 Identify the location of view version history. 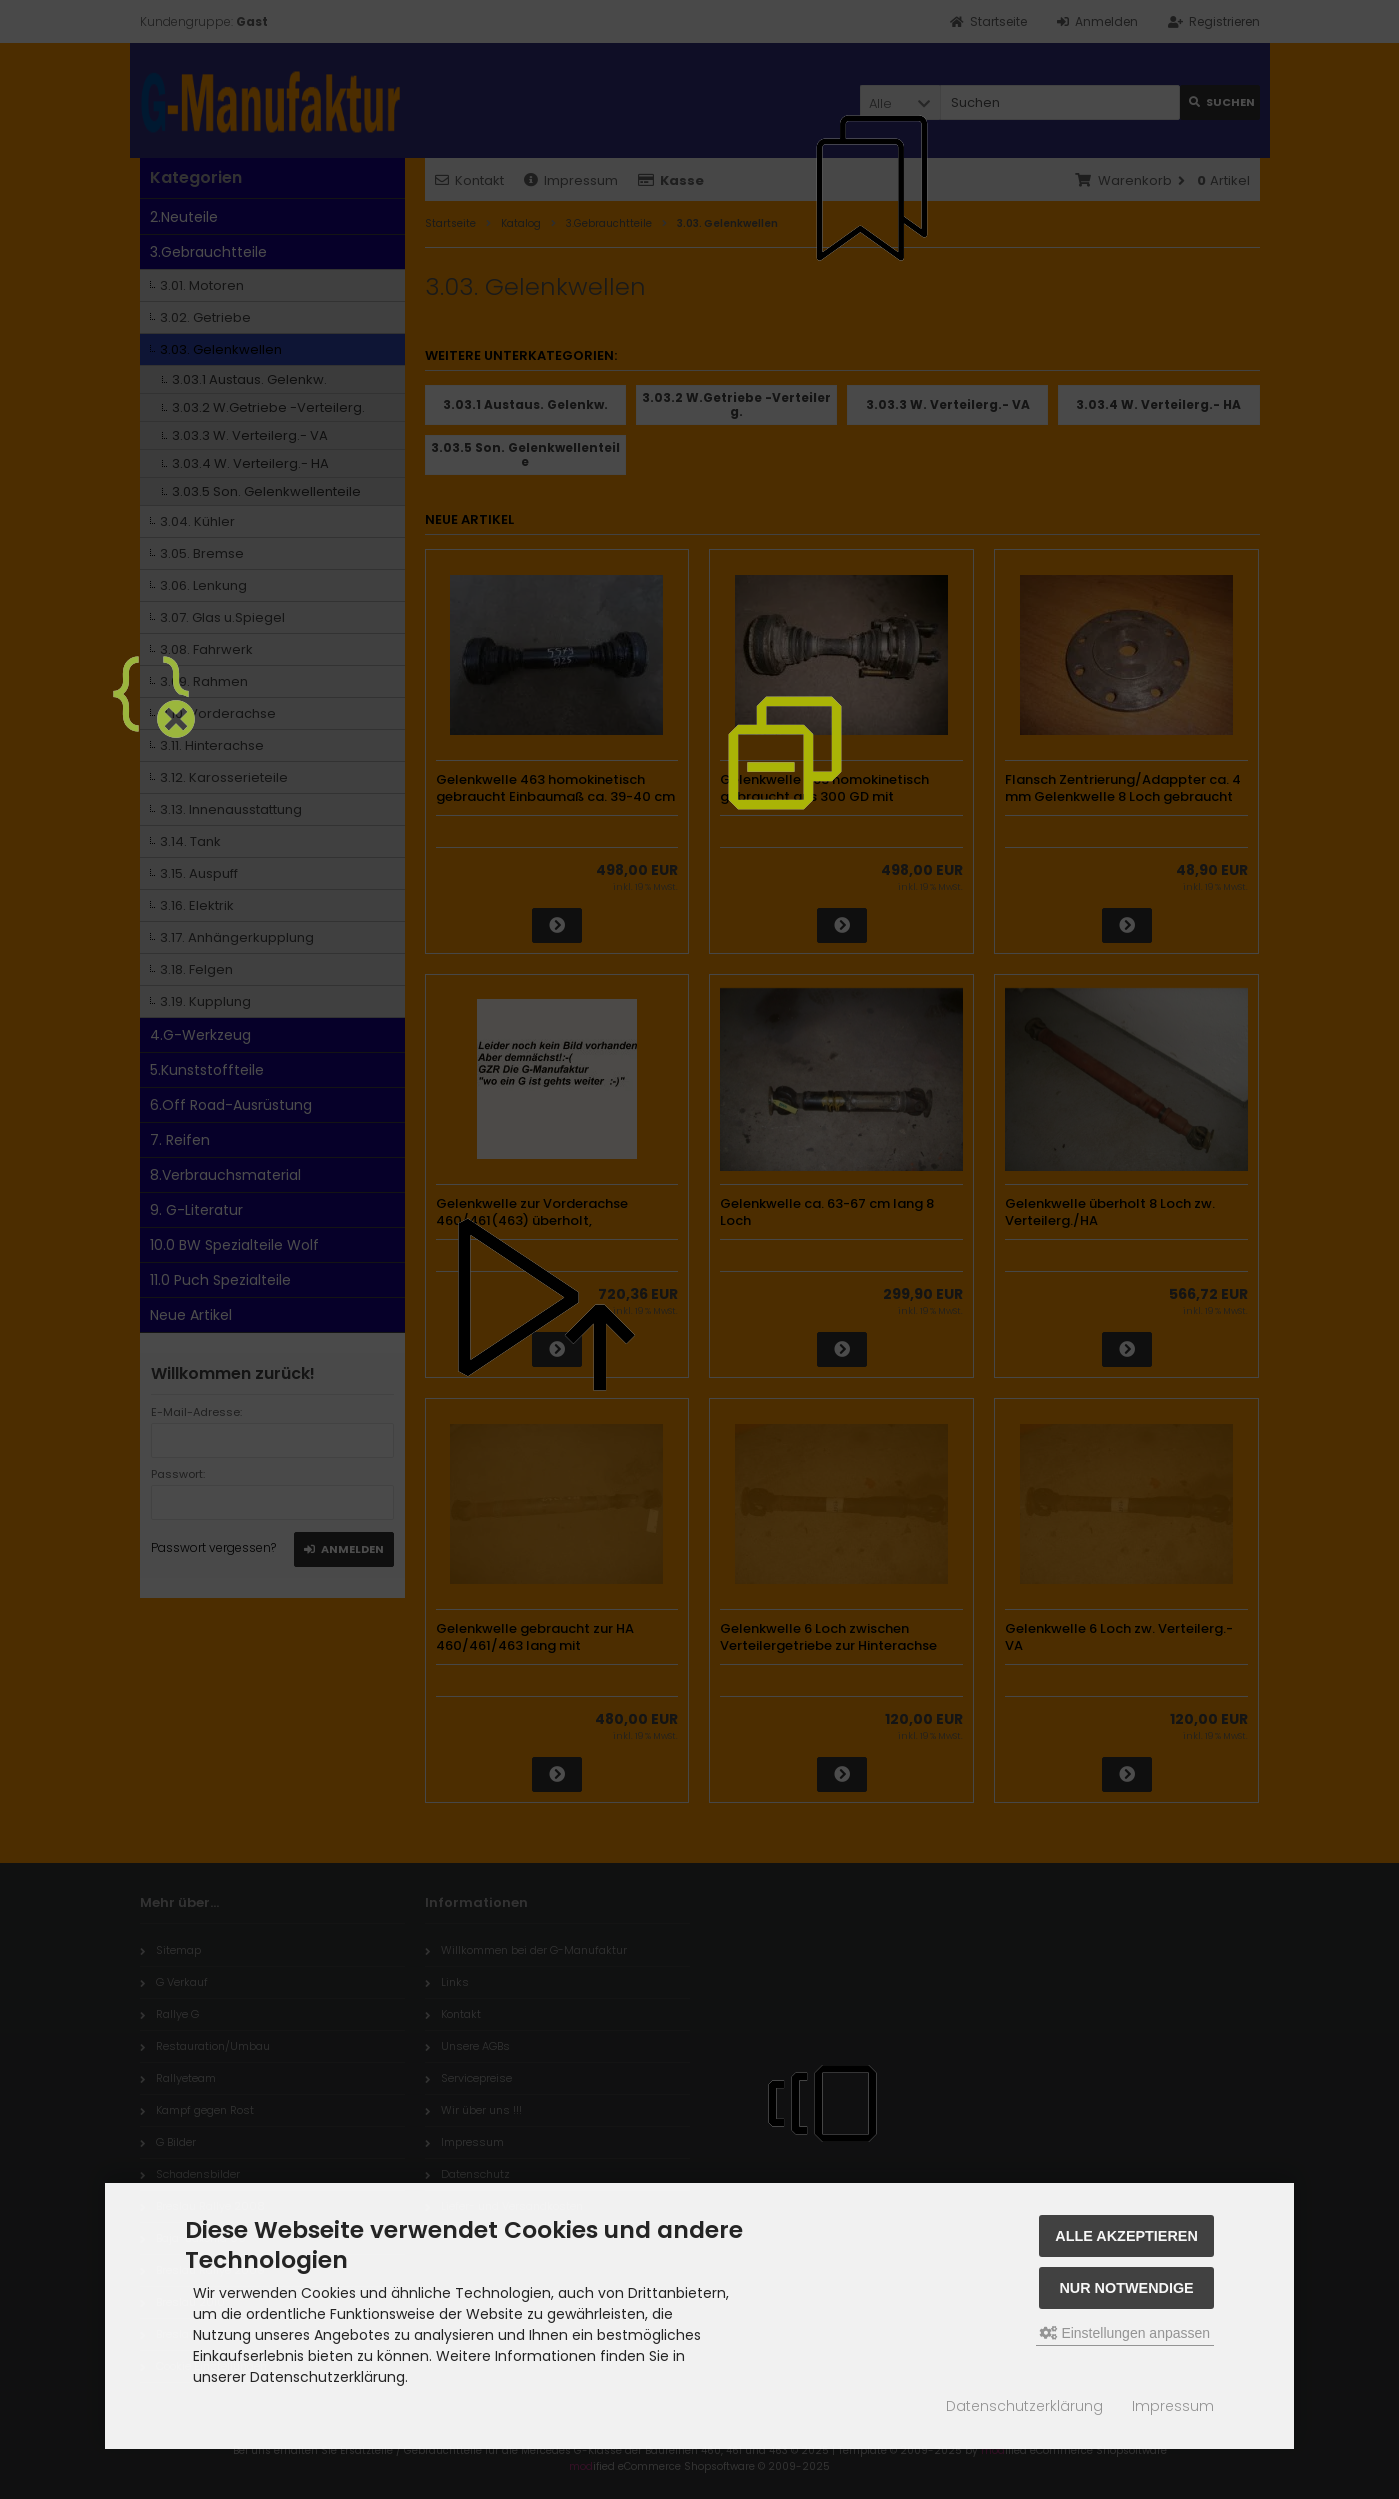
(822, 2103).